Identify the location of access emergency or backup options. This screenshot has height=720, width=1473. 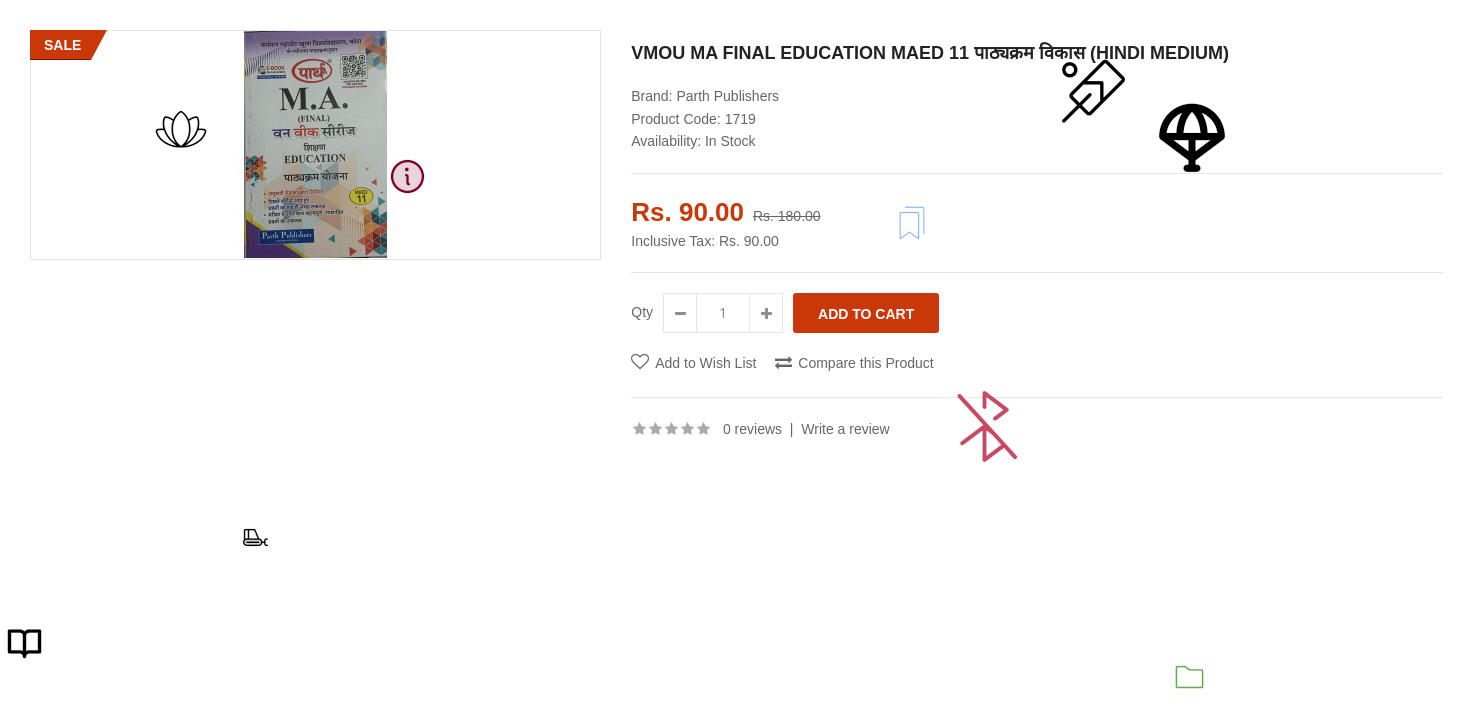
(1192, 139).